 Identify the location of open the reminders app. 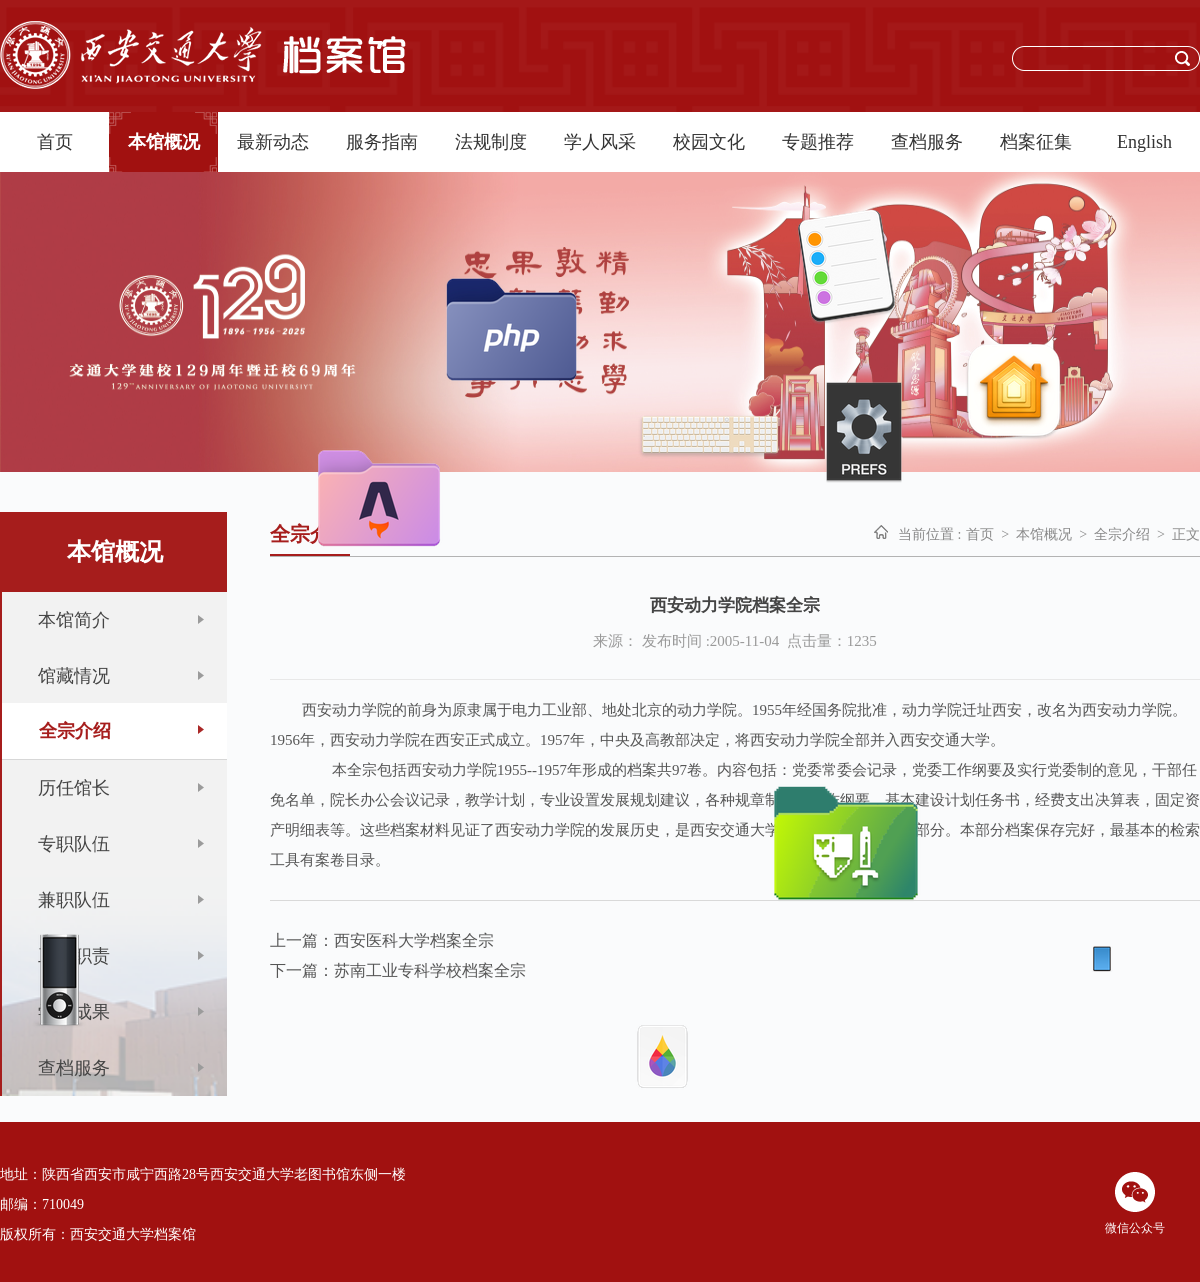
(845, 266).